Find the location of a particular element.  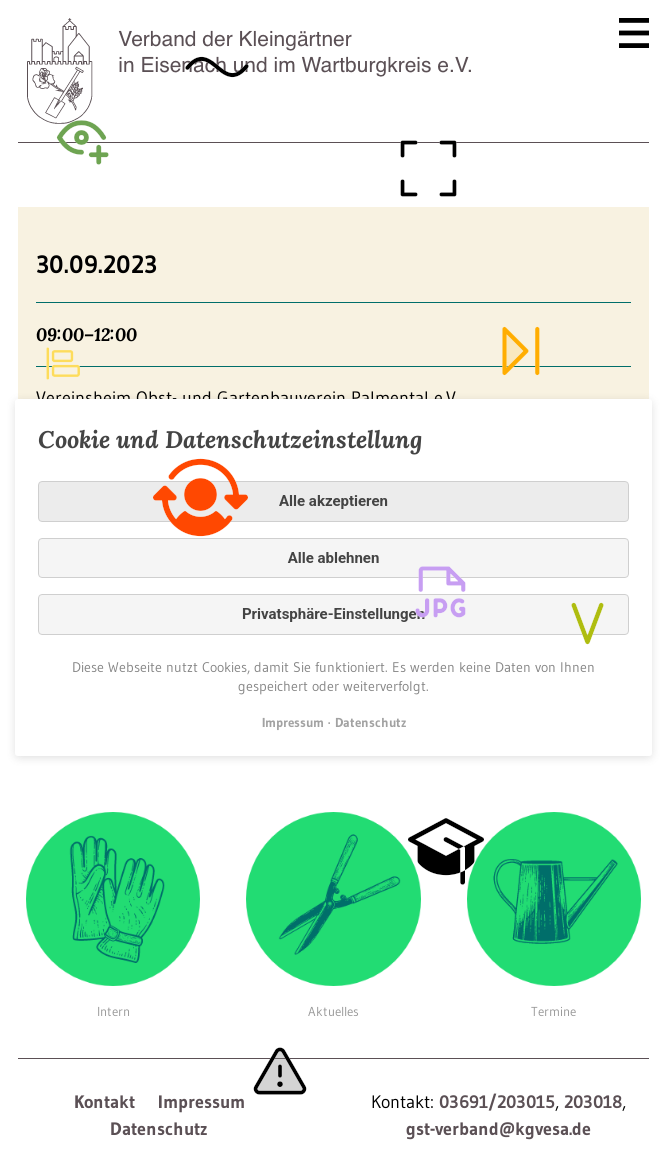

view or open a JPG image file is located at coordinates (442, 594).